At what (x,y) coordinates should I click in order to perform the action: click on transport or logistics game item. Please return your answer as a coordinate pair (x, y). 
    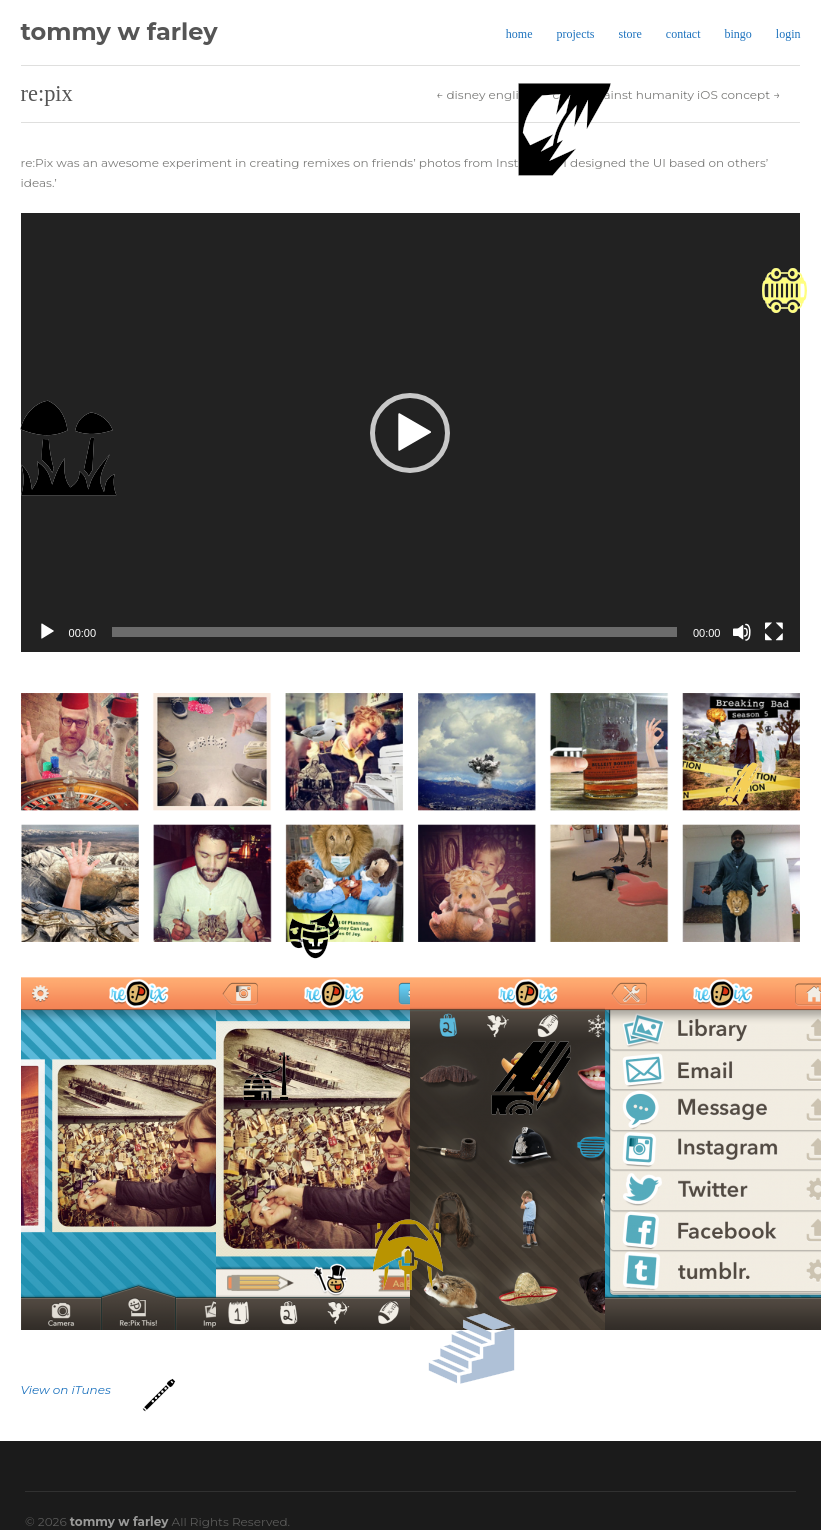
    Looking at the image, I should click on (784, 290).